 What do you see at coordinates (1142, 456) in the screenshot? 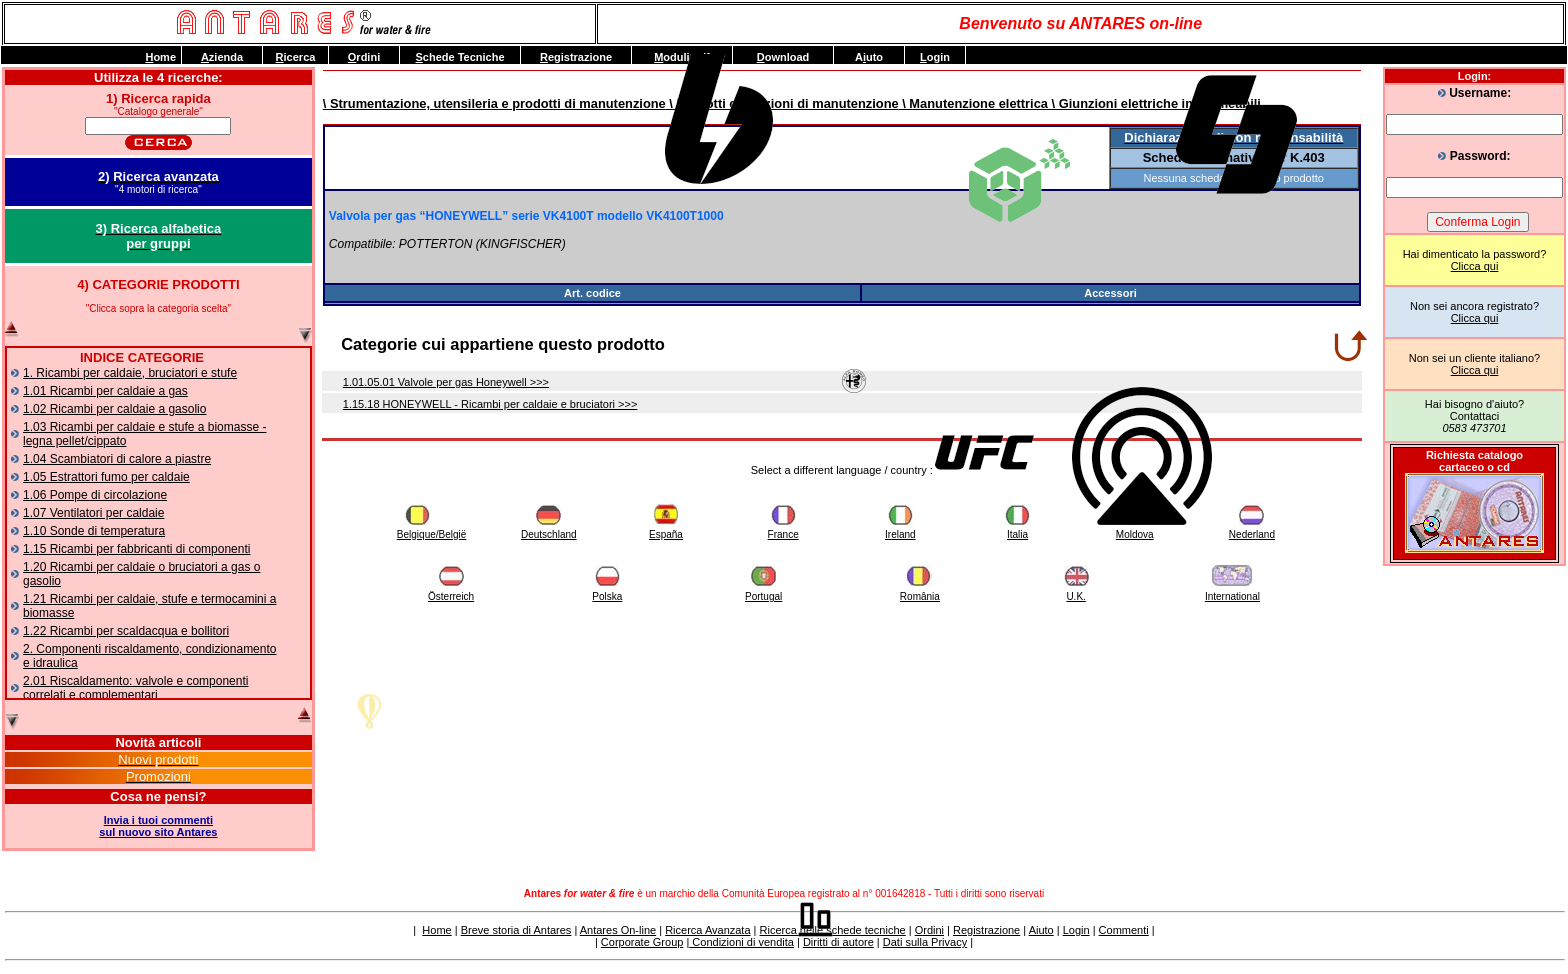
I see `stream audio to airplay-compatible devices` at bounding box center [1142, 456].